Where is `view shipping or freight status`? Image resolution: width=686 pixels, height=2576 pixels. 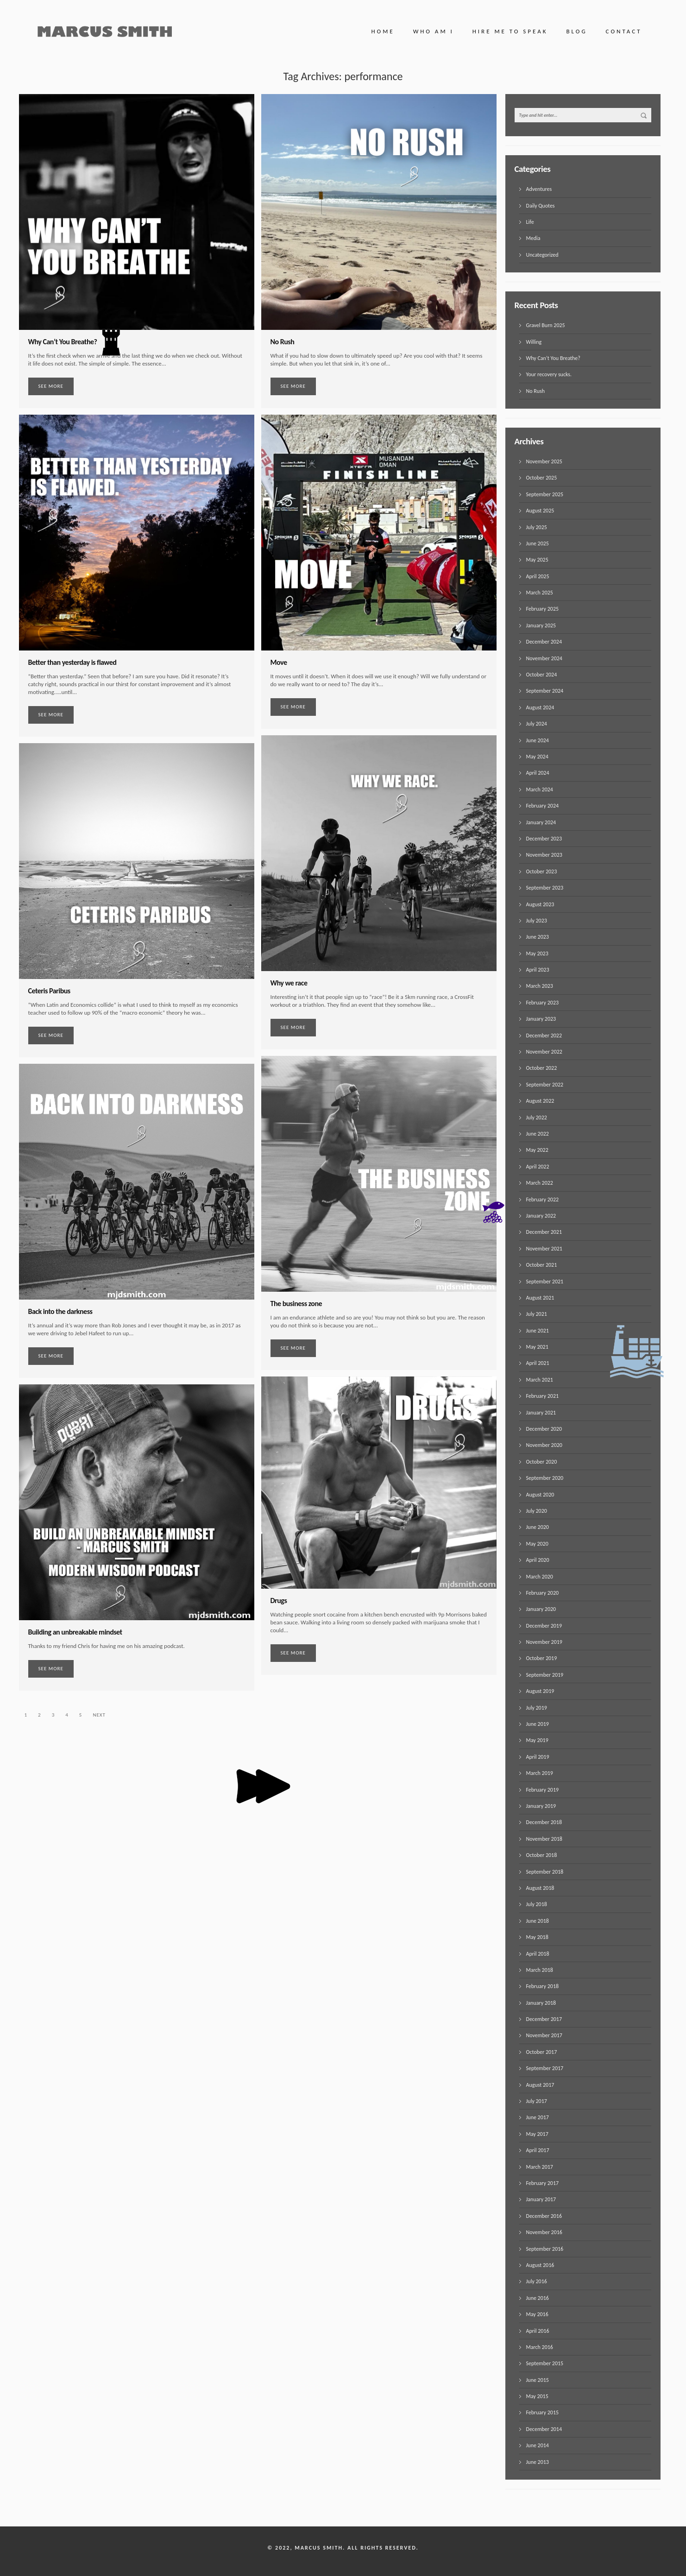 view shipping or freight status is located at coordinates (637, 1351).